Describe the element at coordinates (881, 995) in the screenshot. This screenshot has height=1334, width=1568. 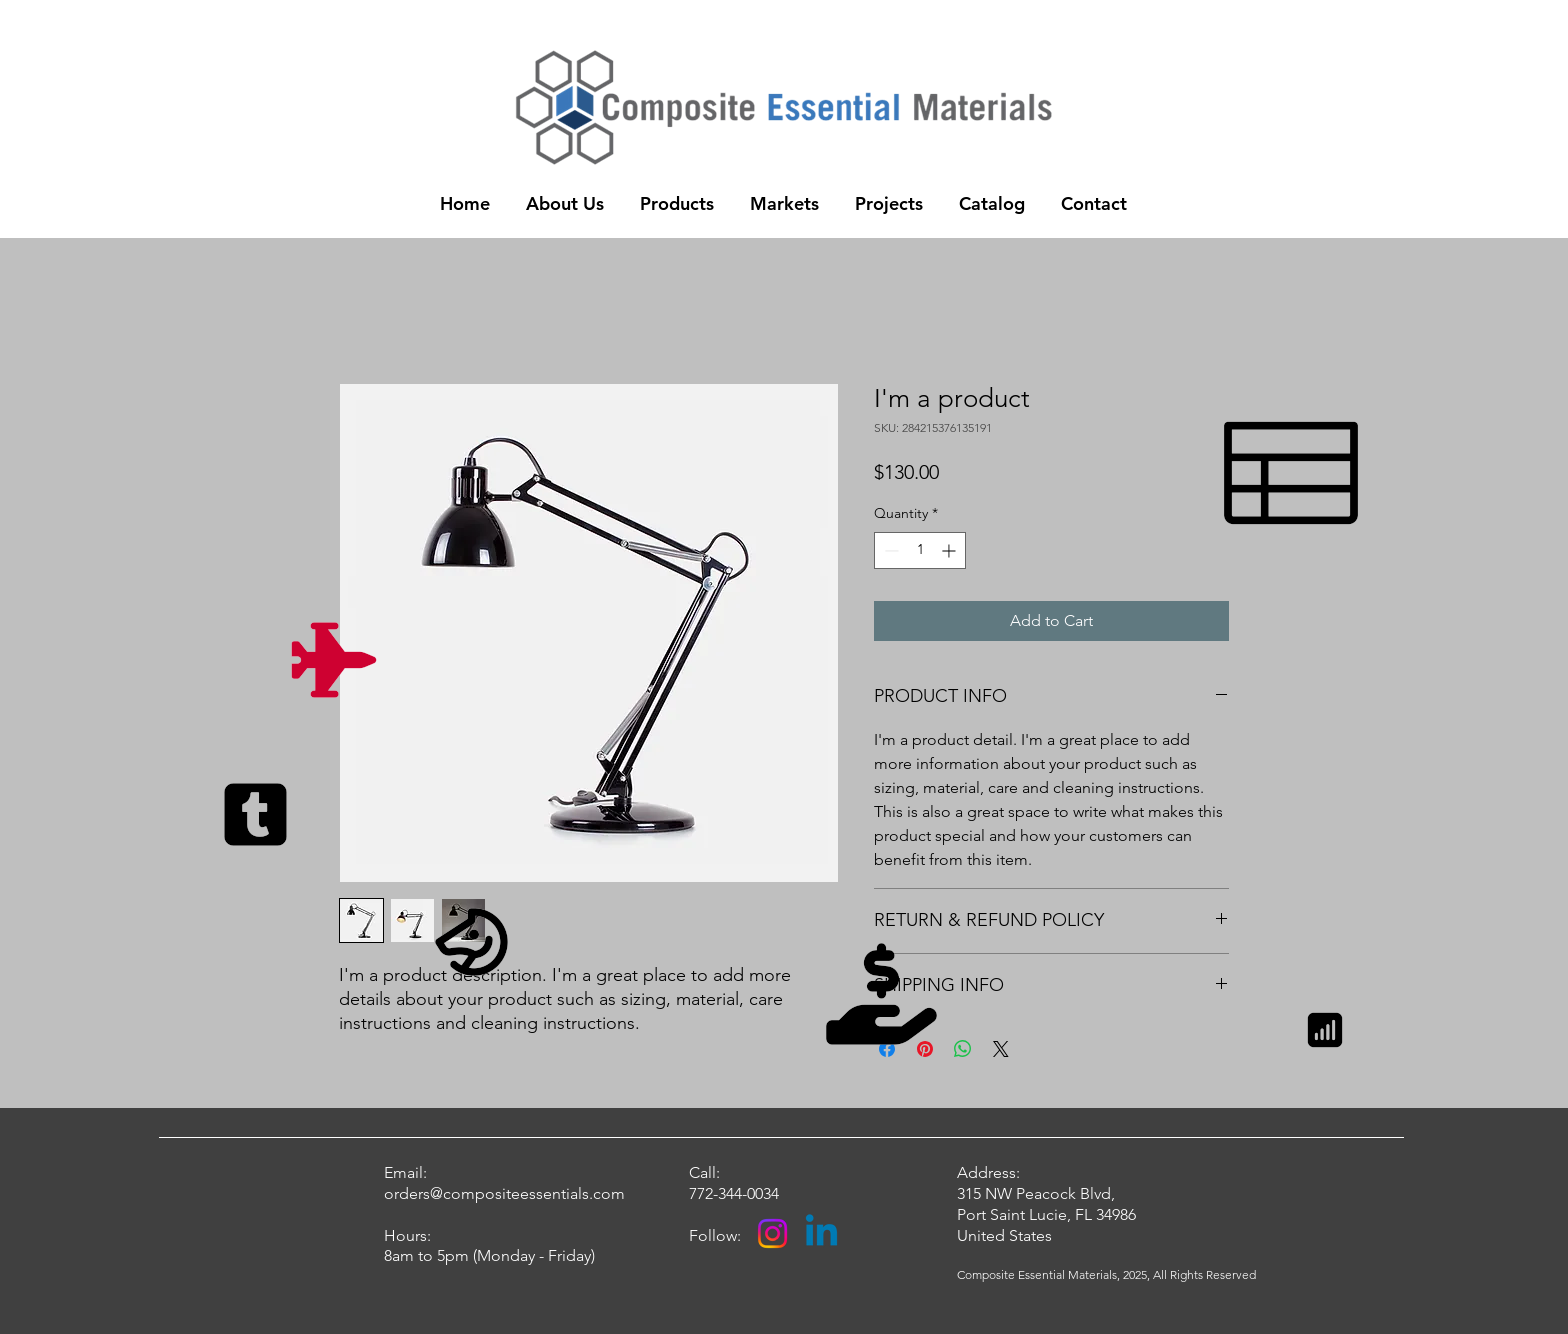
I see `make a payment or donation` at that location.